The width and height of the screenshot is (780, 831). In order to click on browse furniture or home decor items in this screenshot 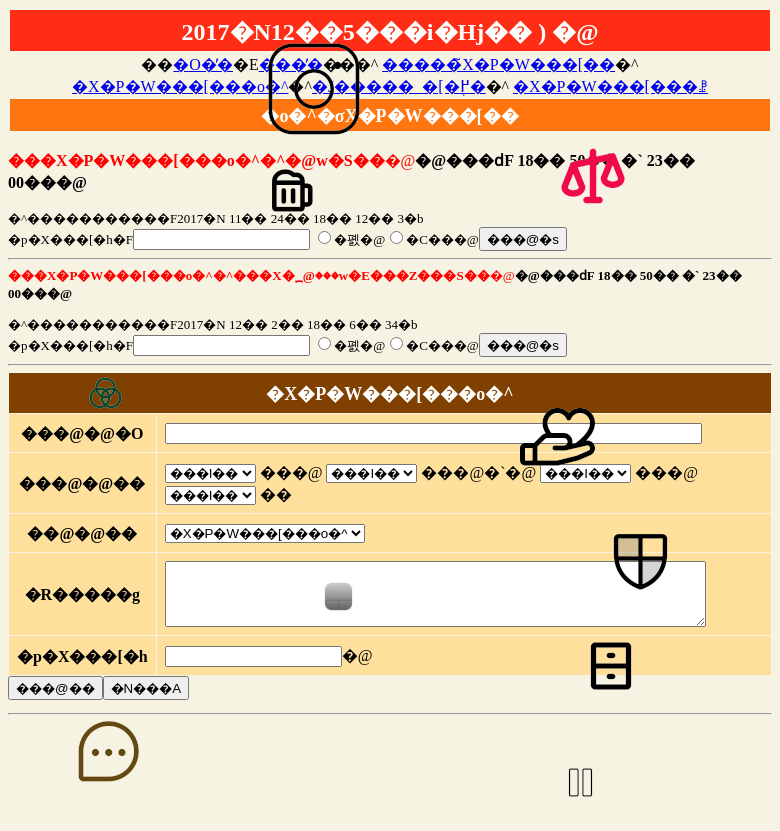, I will do `click(611, 666)`.